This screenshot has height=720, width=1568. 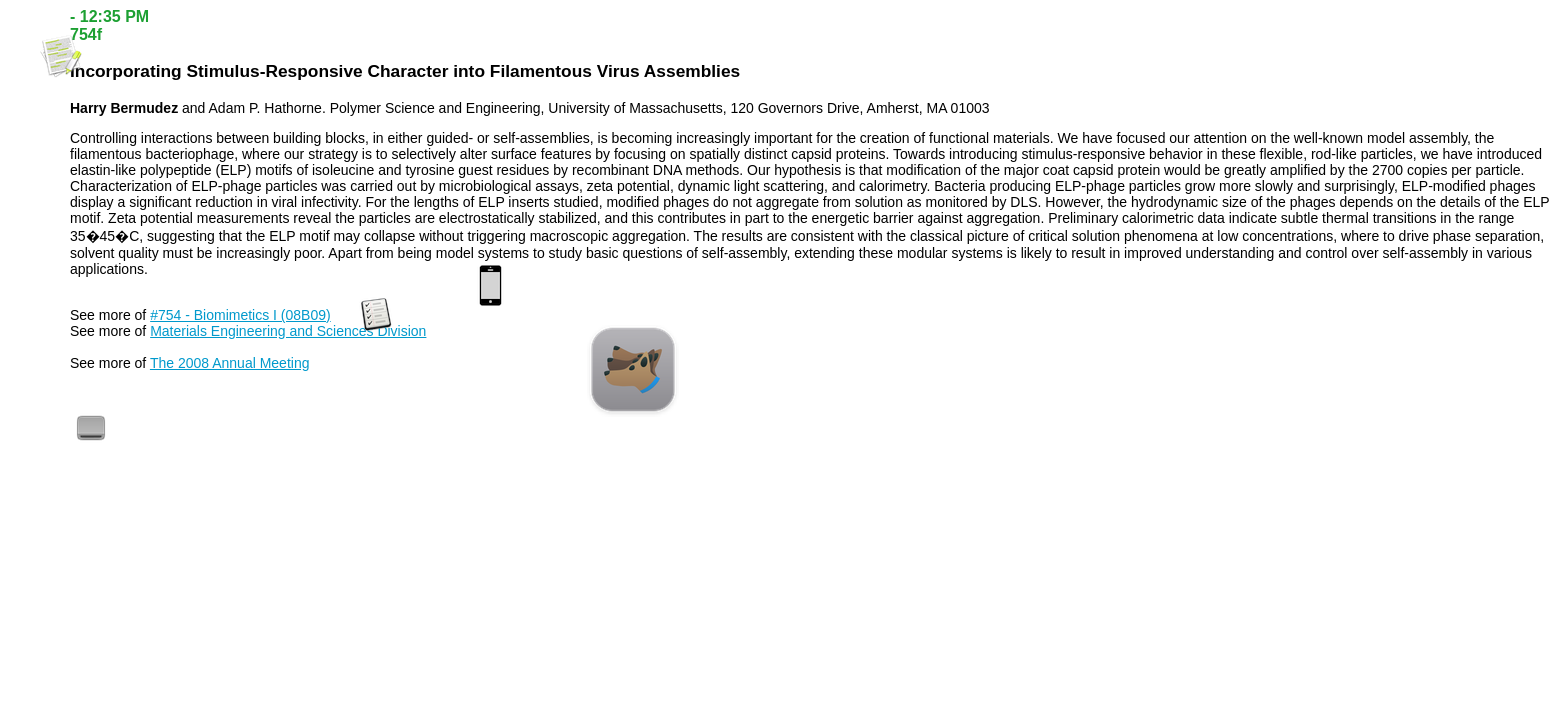 What do you see at coordinates (62, 56) in the screenshot?
I see `summarize or highlight key points in a document` at bounding box center [62, 56].